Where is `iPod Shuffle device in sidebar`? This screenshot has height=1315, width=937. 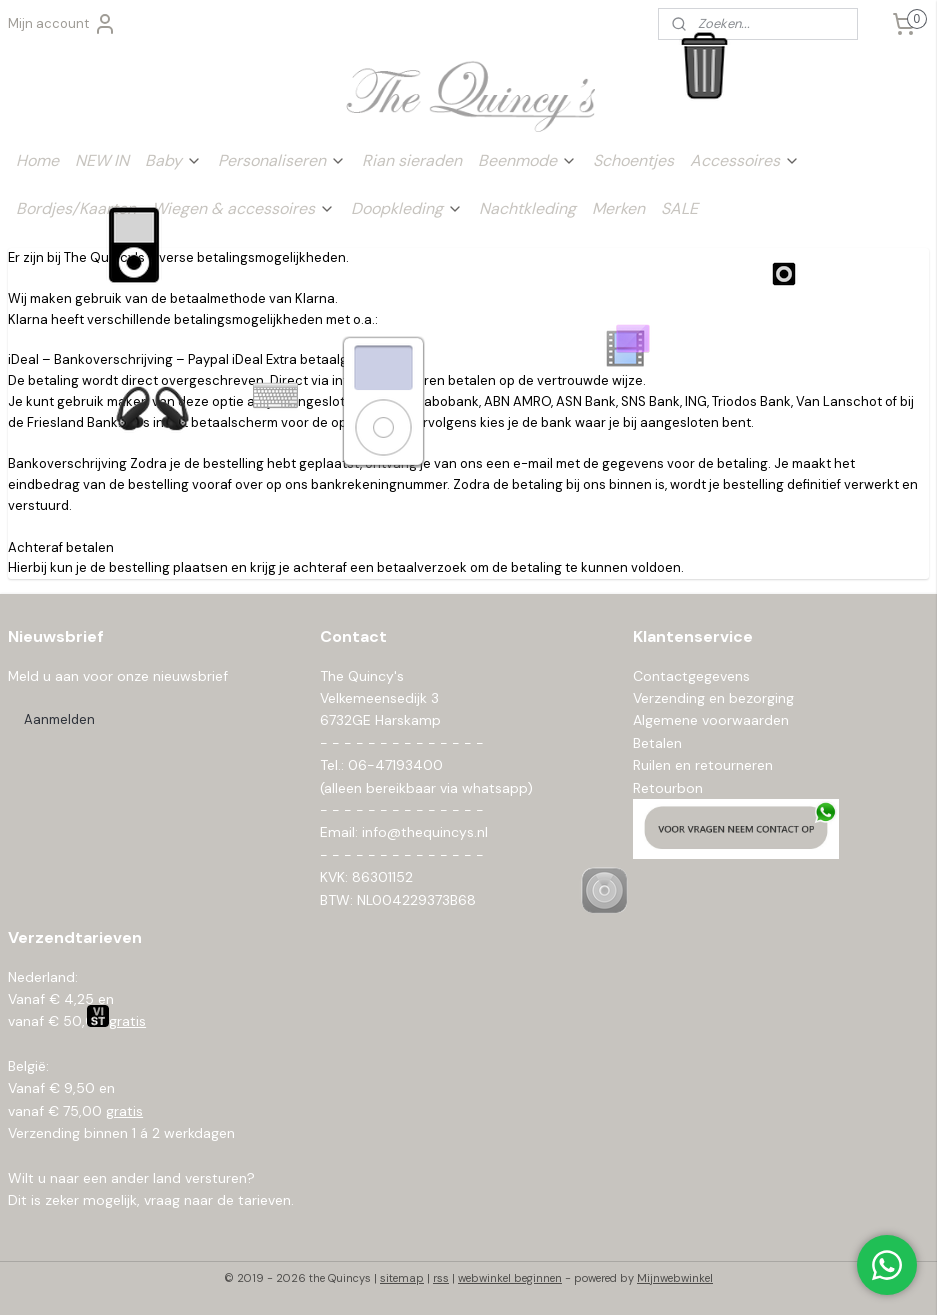
iPod Shuffle device in sidebar is located at coordinates (784, 274).